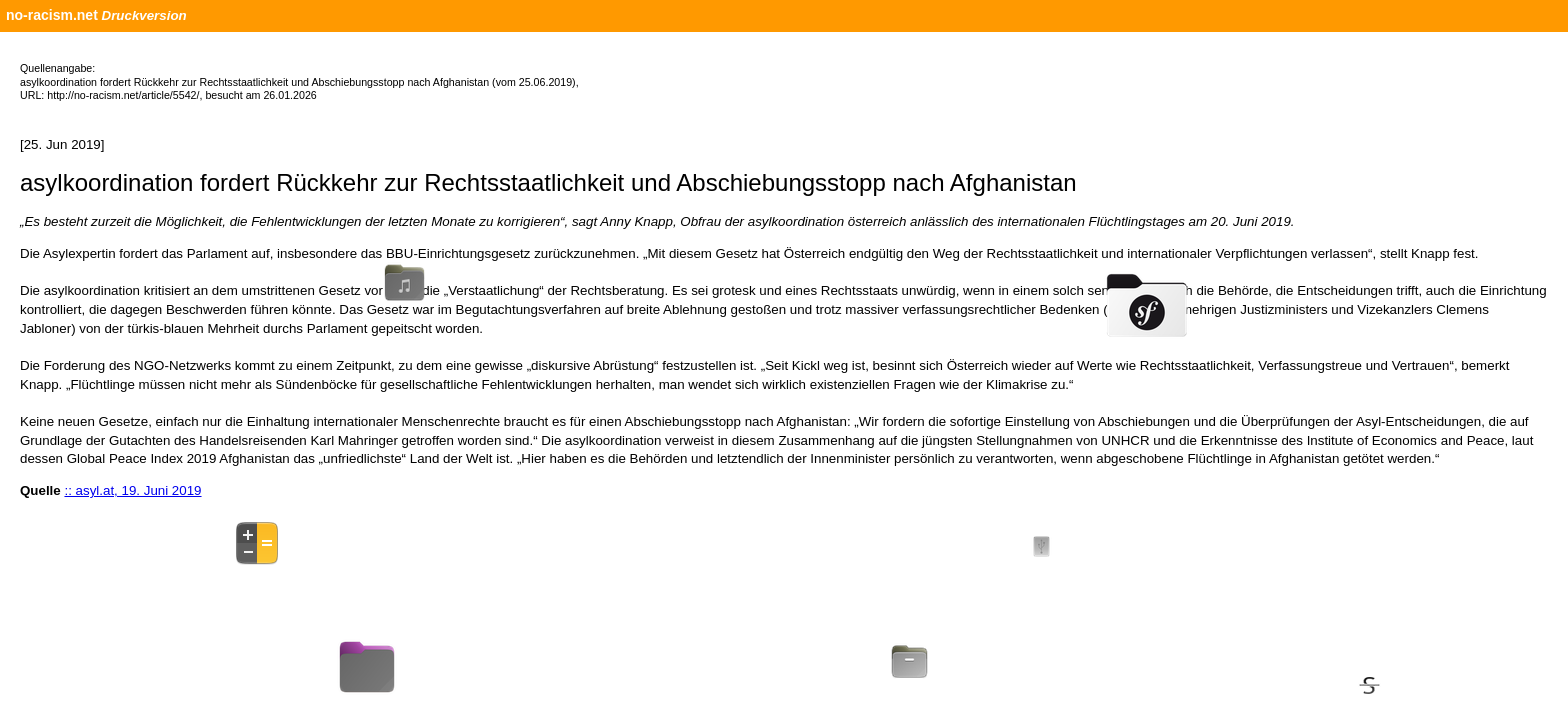 The image size is (1568, 720). I want to click on open folder to view contents, so click(367, 667).